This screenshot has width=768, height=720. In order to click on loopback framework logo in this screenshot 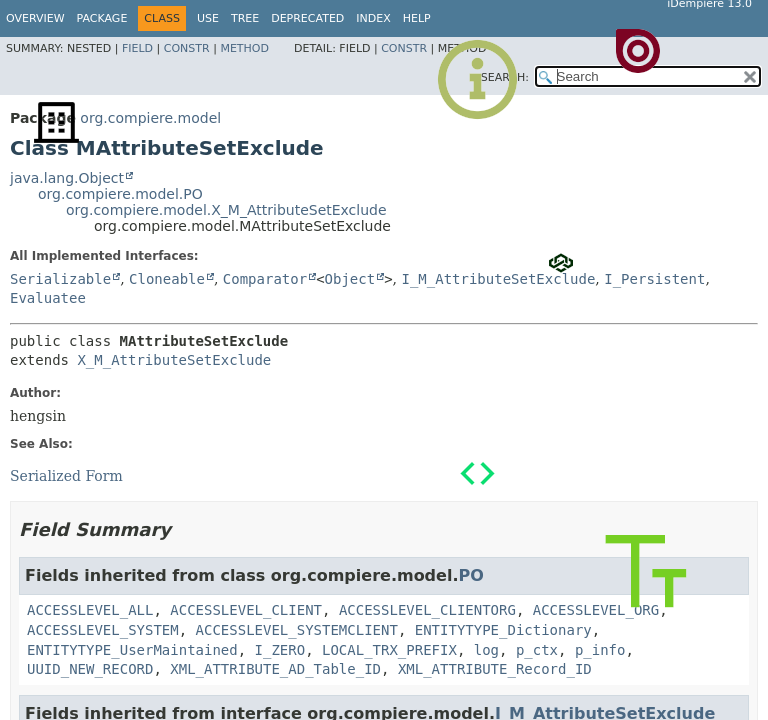, I will do `click(561, 263)`.